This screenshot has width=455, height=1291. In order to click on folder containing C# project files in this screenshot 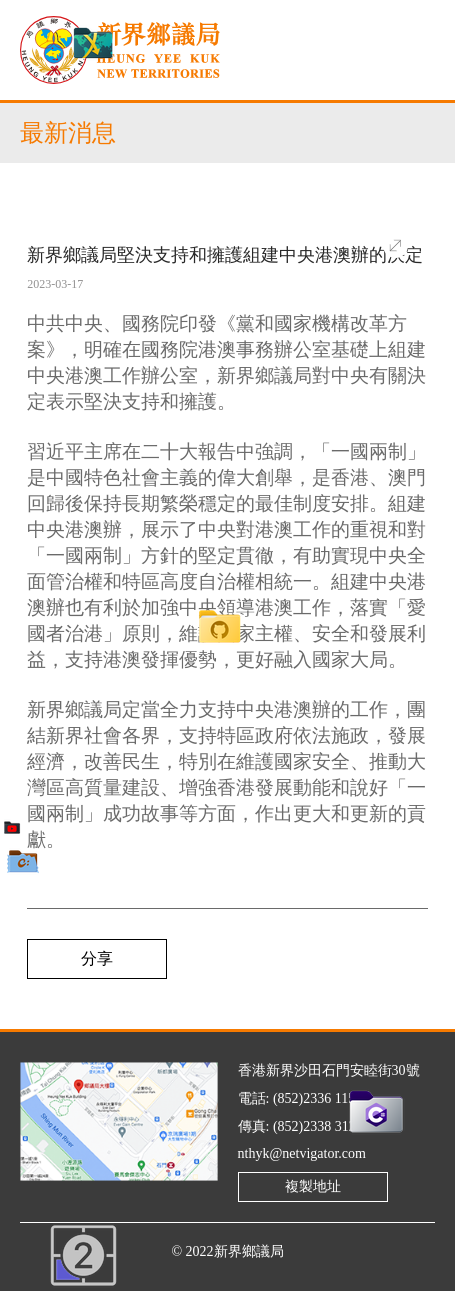, I will do `click(376, 1113)`.